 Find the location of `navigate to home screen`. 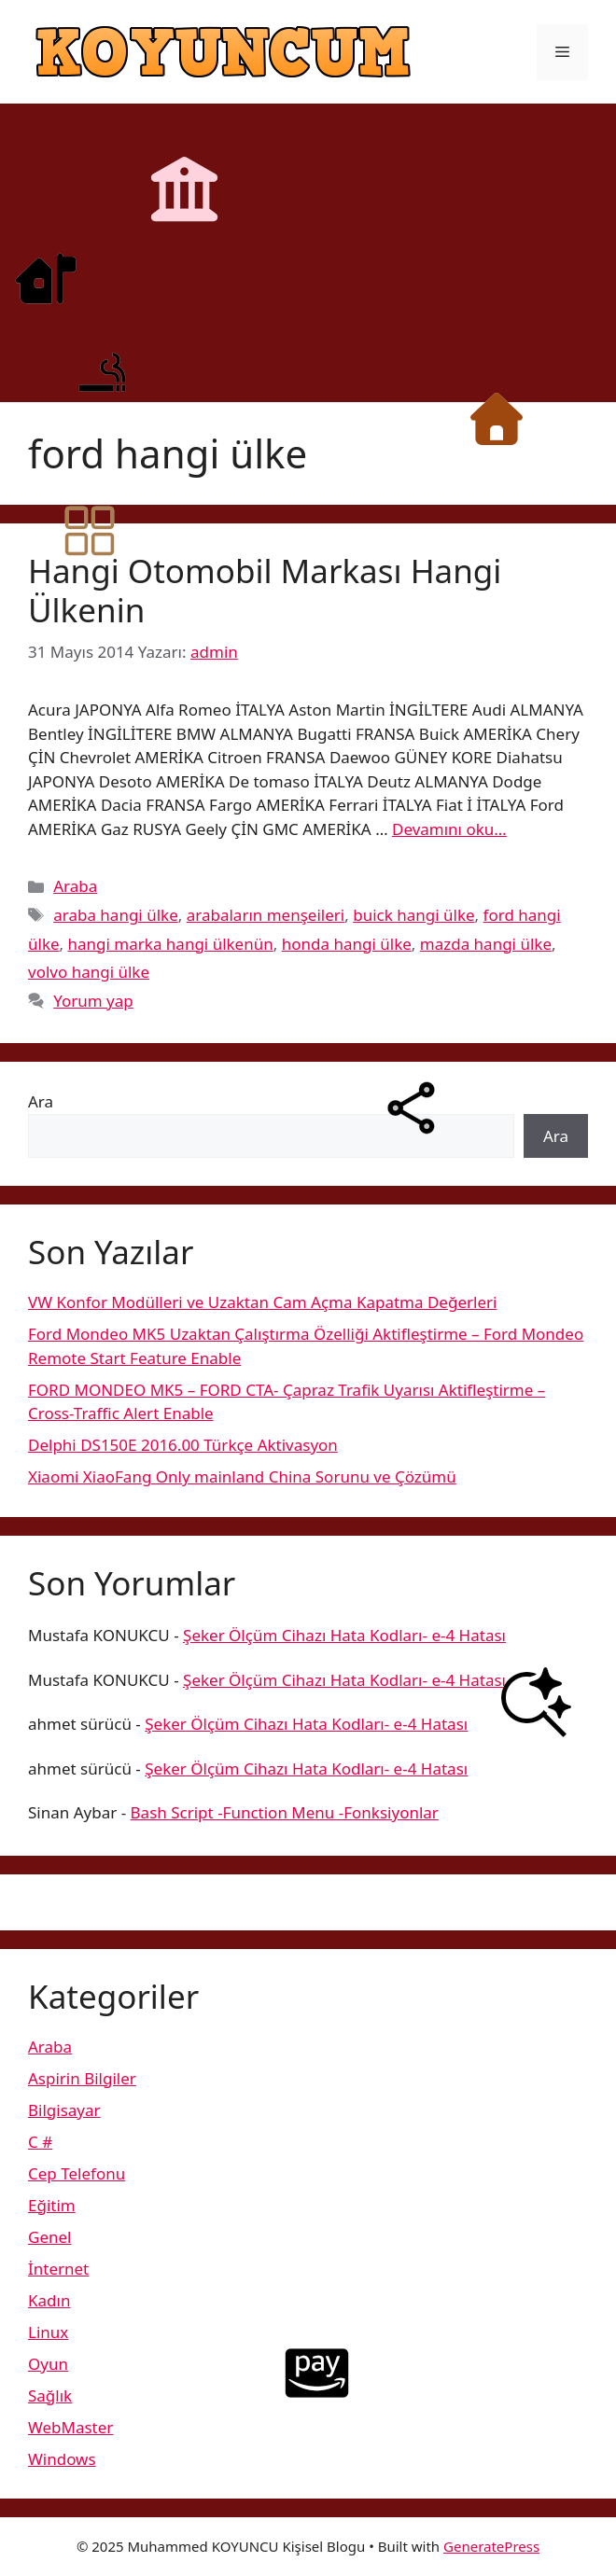

navigate to home screen is located at coordinates (497, 419).